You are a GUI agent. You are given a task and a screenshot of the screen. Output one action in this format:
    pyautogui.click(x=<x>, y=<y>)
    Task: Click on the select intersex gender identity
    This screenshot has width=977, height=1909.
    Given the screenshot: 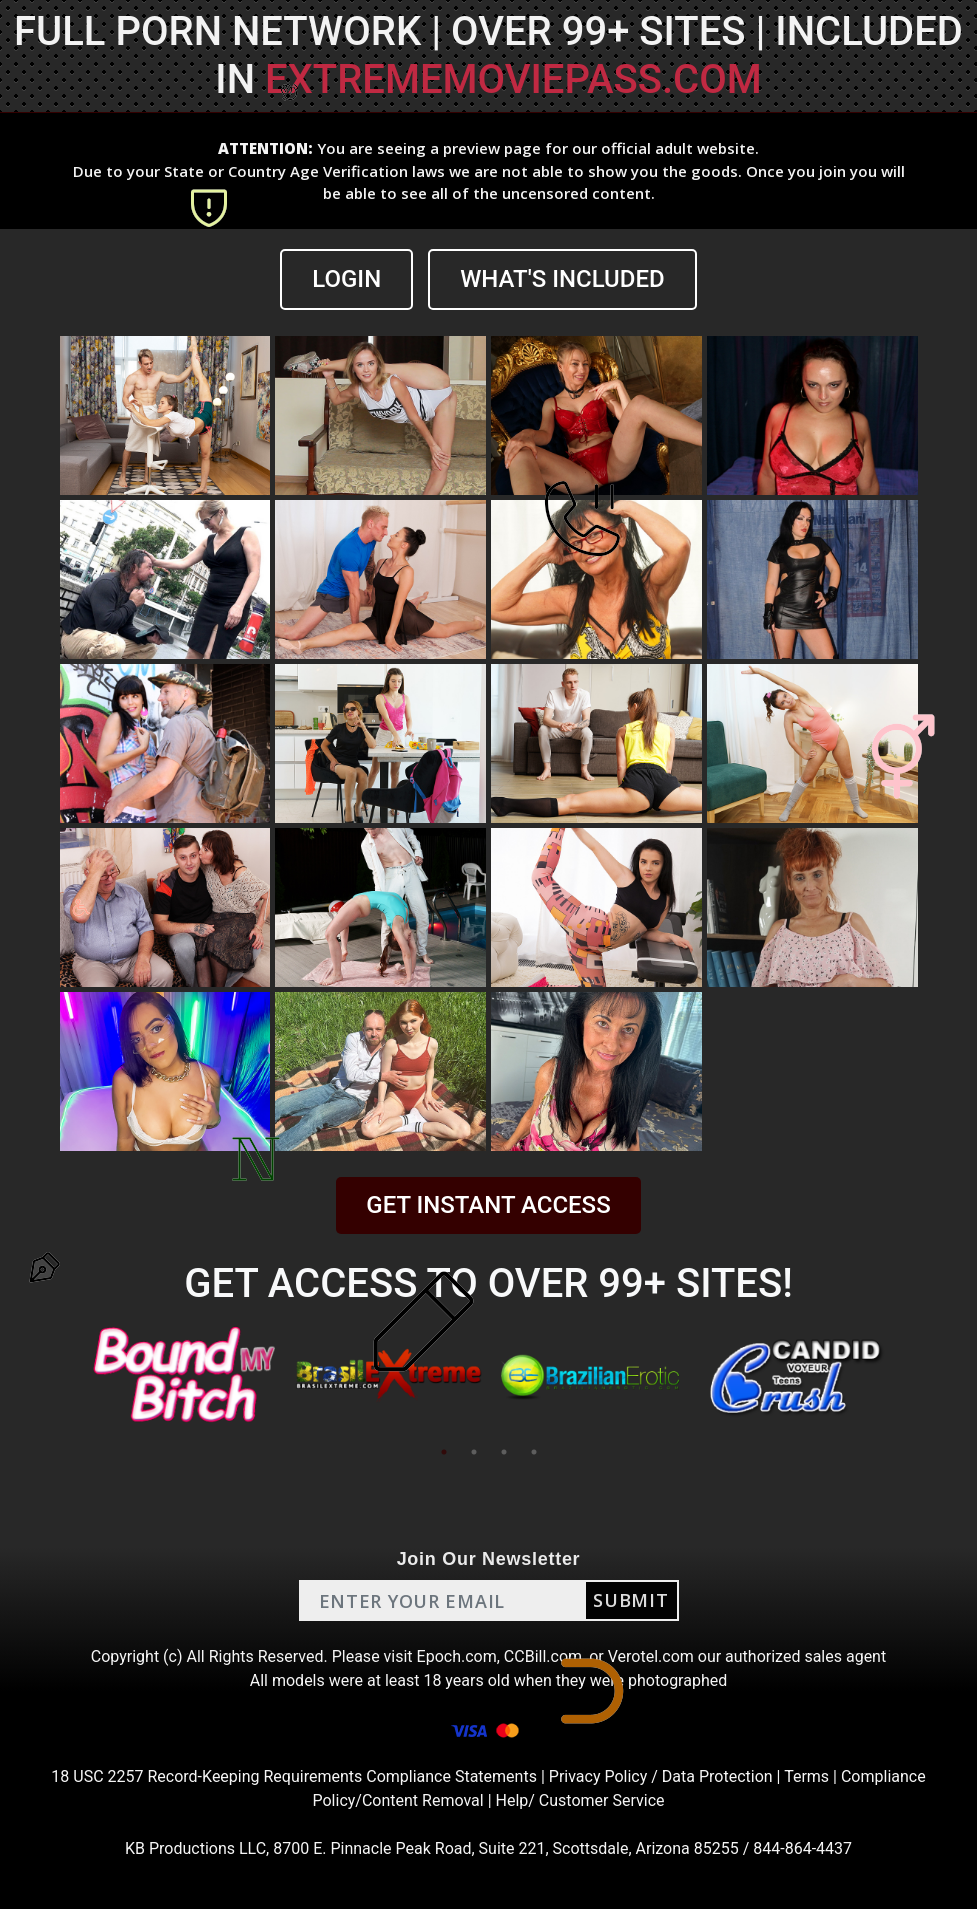 What is the action you would take?
    pyautogui.click(x=900, y=755)
    